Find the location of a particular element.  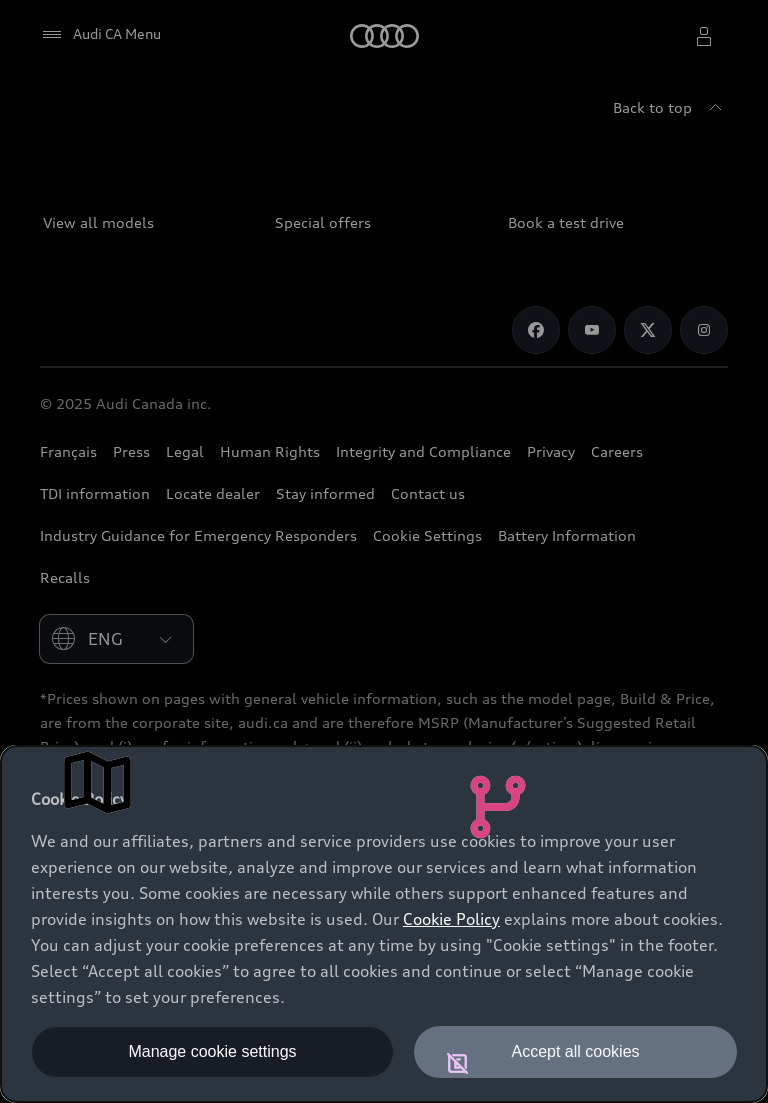

view repository branches is located at coordinates (498, 807).